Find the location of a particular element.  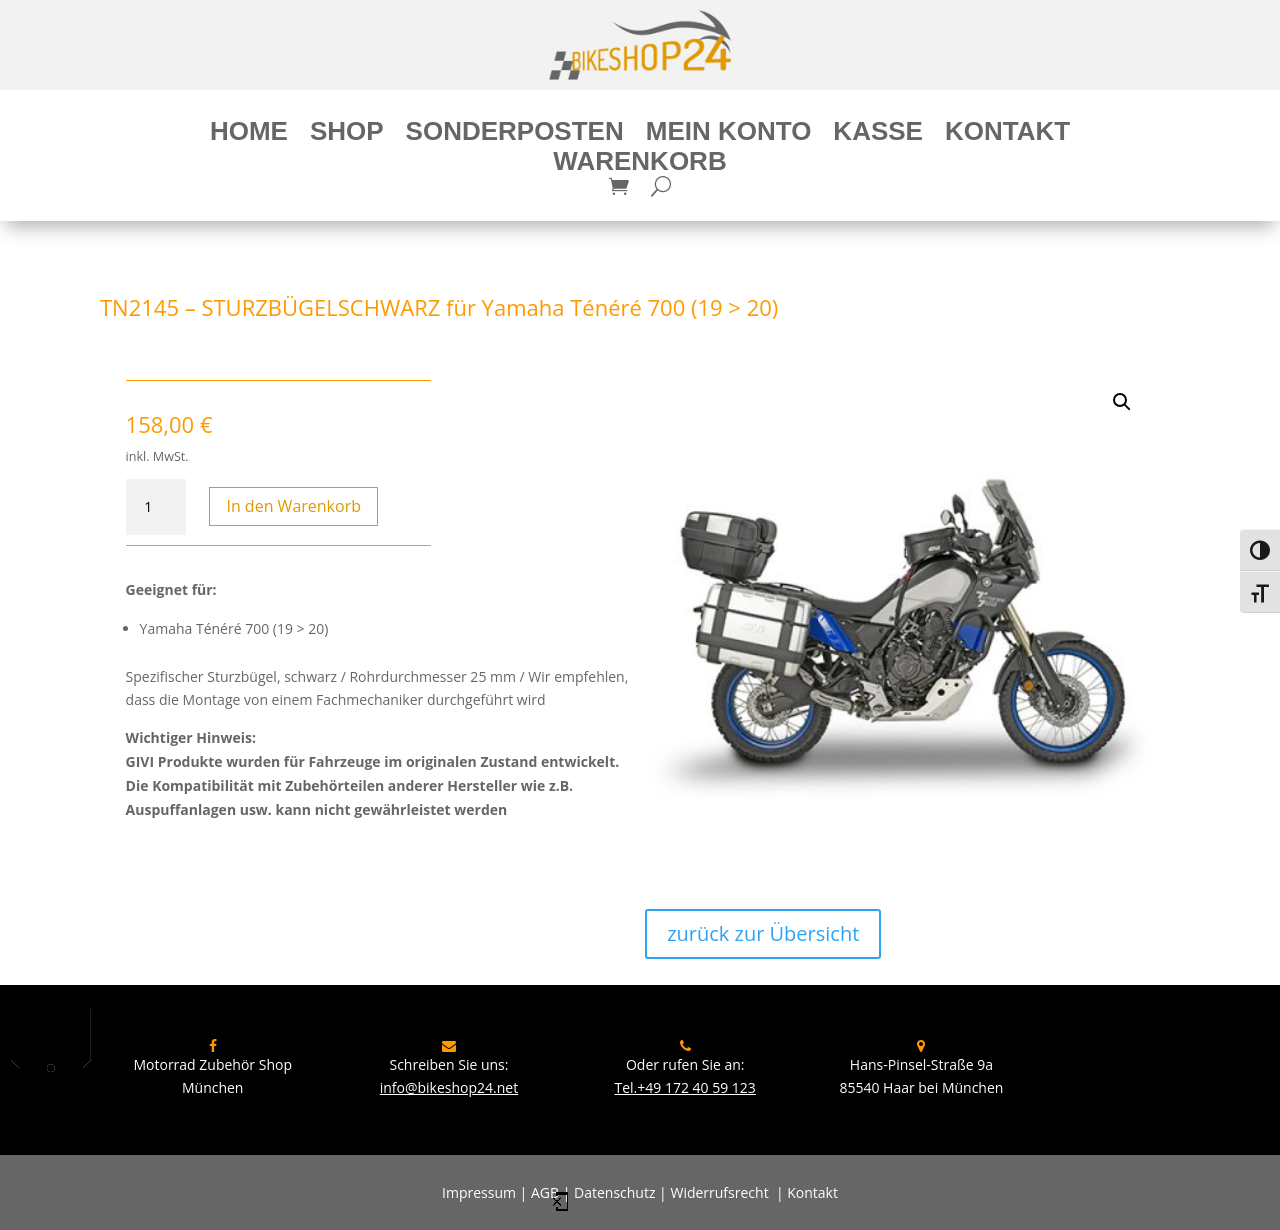

disconnect or unlink a mobile device is located at coordinates (560, 1201).